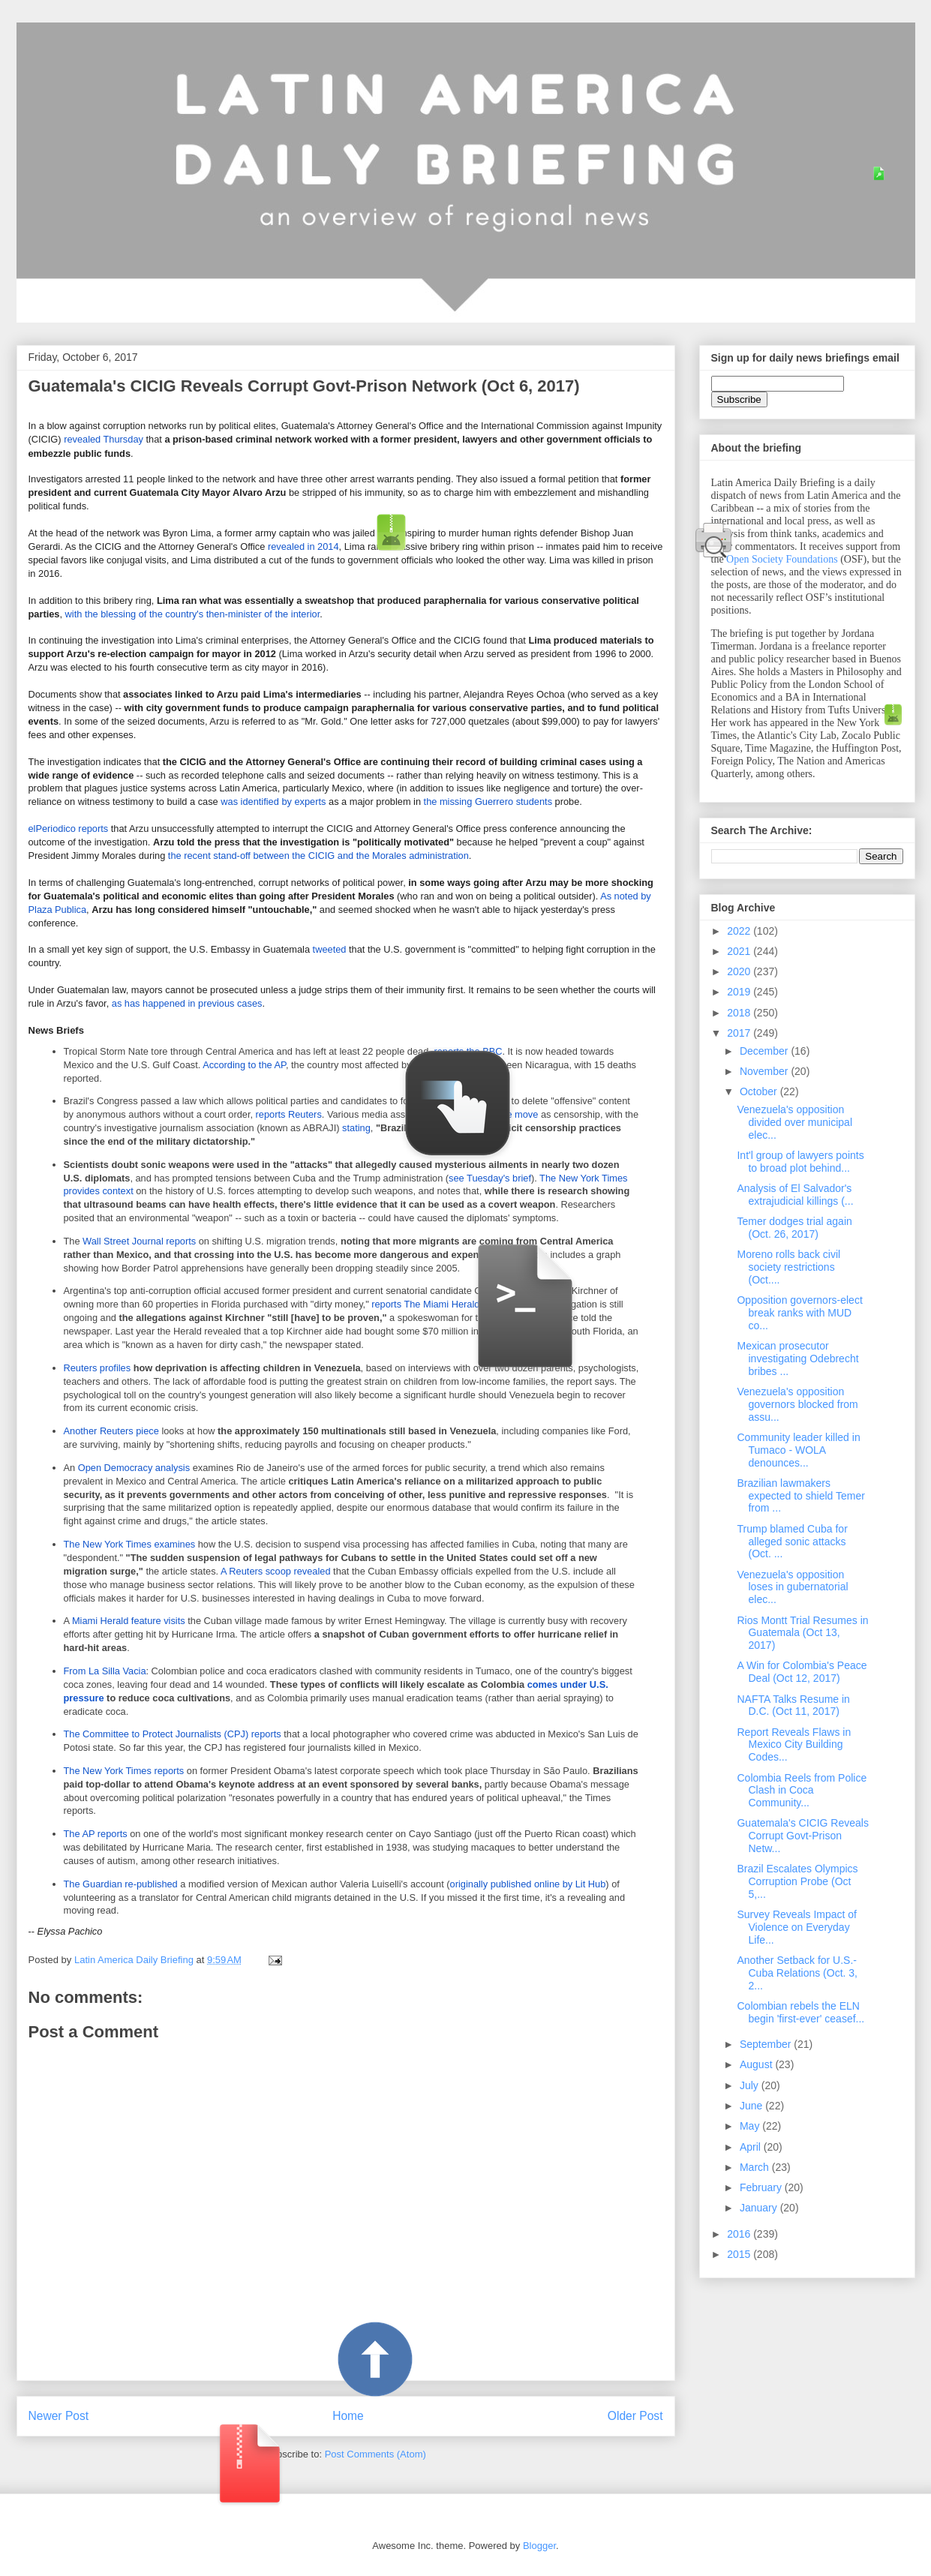 The image size is (931, 2576). Describe the element at coordinates (525, 1308) in the screenshot. I see `a shell script or command line executable file` at that location.